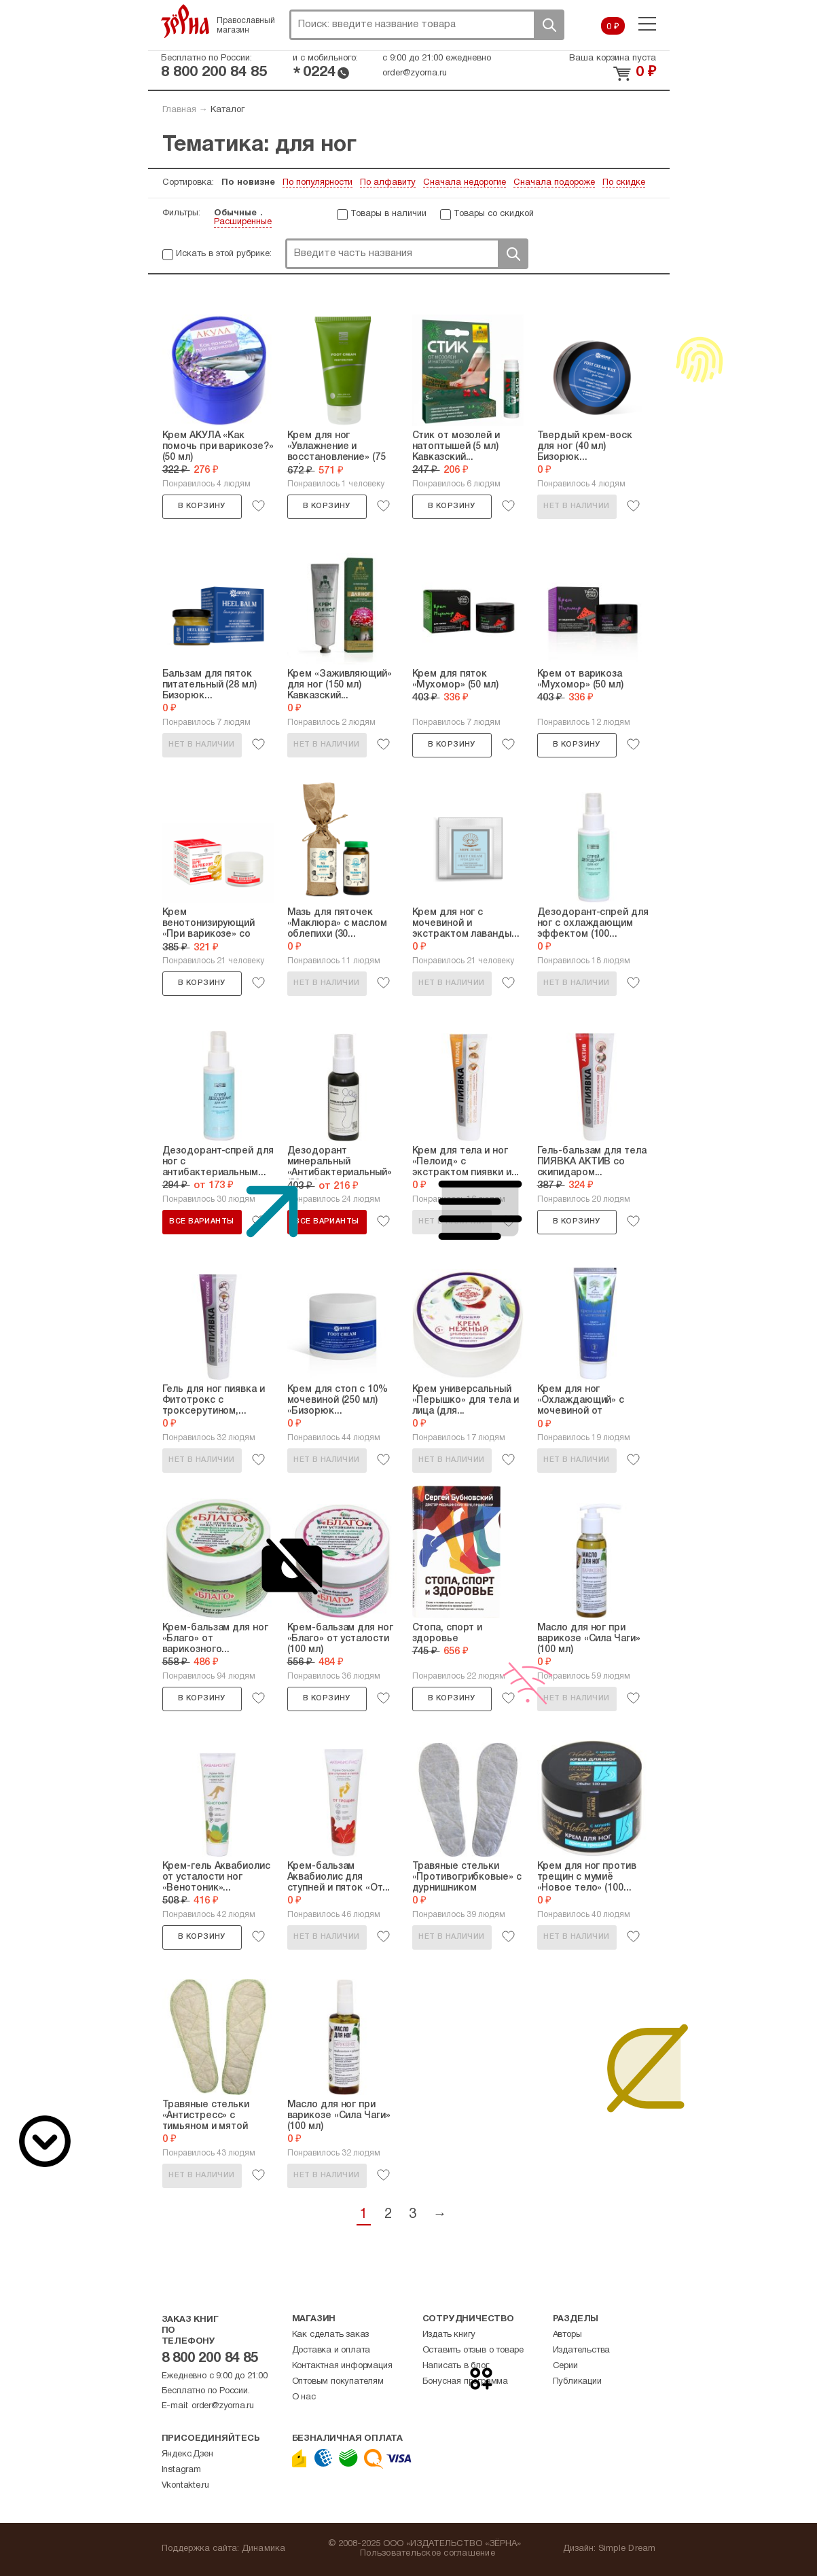 The width and height of the screenshot is (817, 2576). Describe the element at coordinates (528, 1683) in the screenshot. I see `indicates no wifi connection available` at that location.